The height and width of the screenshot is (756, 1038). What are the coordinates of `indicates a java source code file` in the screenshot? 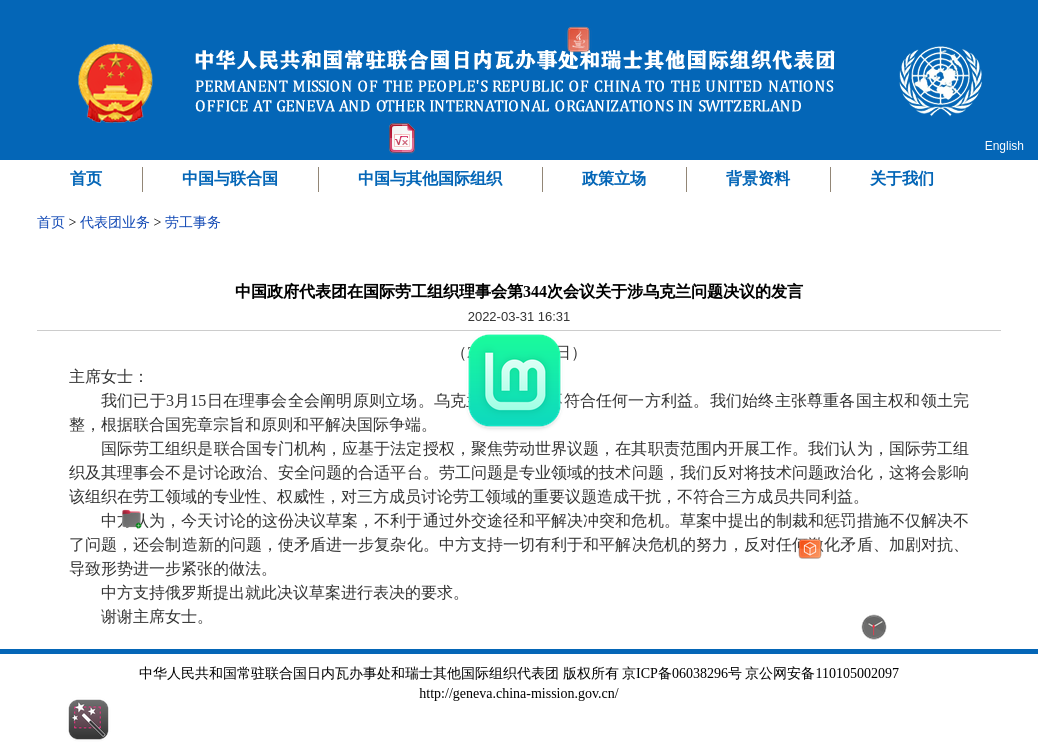 It's located at (578, 39).